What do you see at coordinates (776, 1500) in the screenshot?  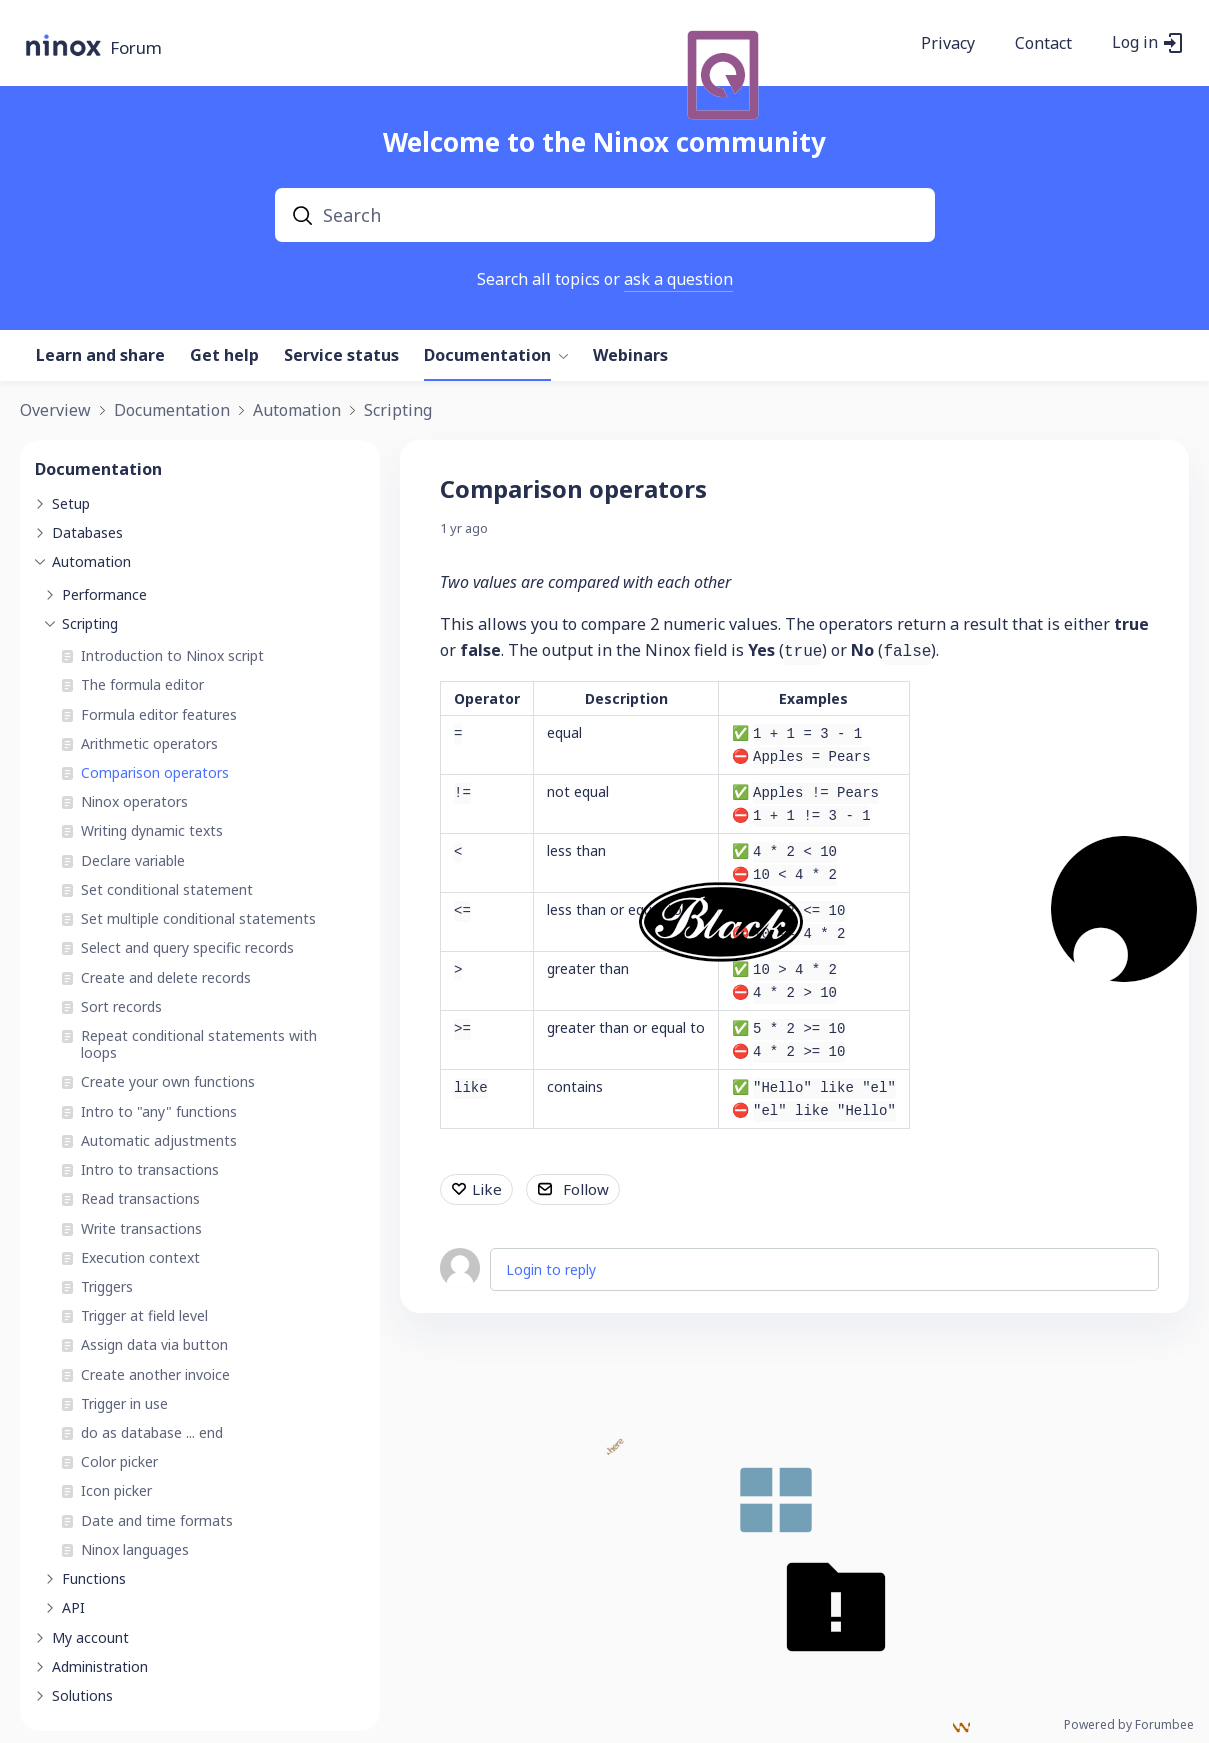 I see `switch to grid view layout` at bounding box center [776, 1500].